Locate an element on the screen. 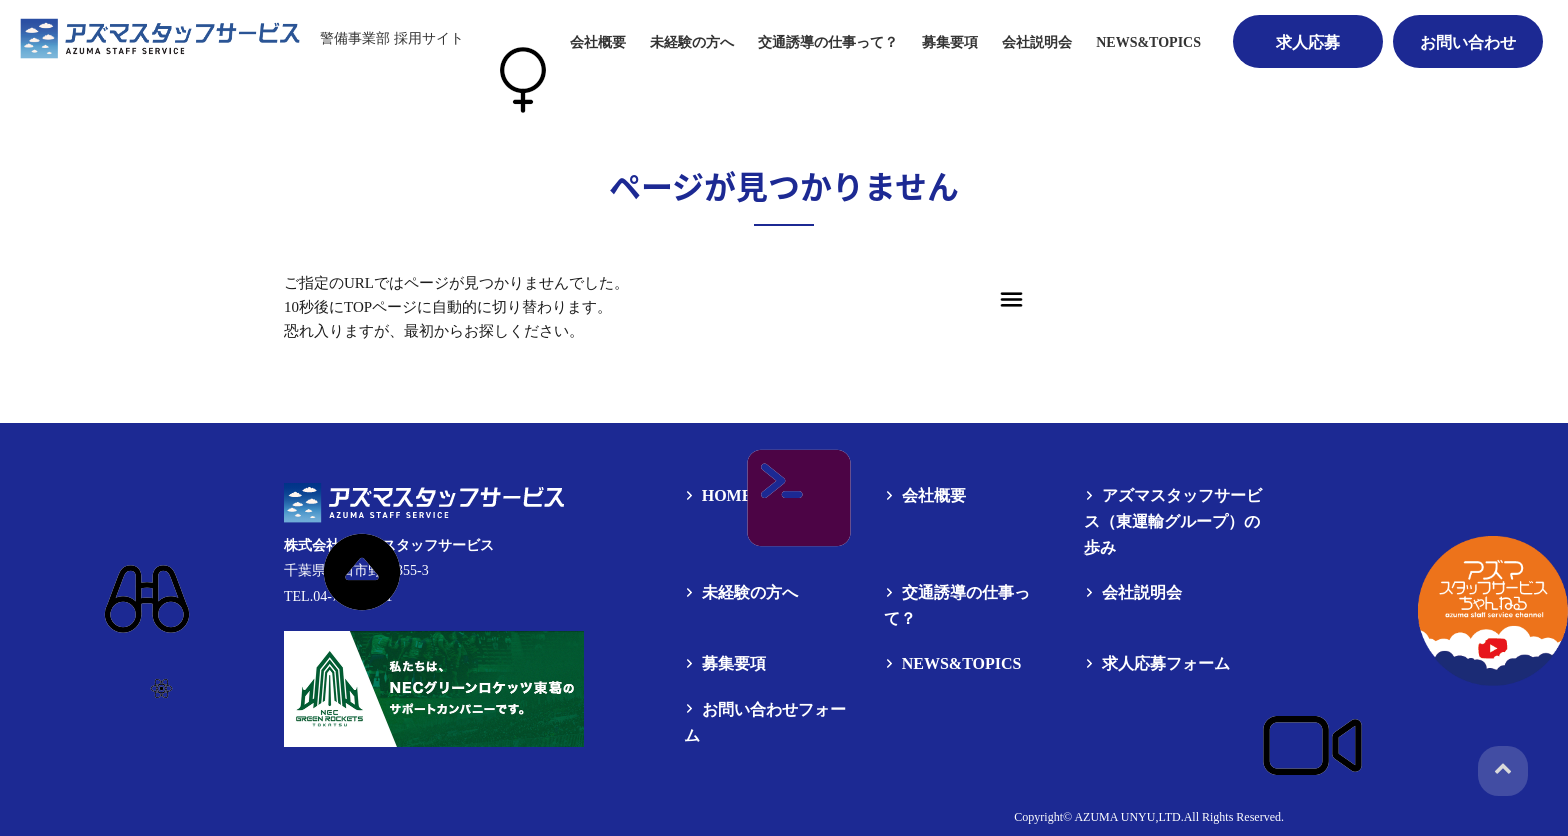  open the navigation menu is located at coordinates (1011, 299).